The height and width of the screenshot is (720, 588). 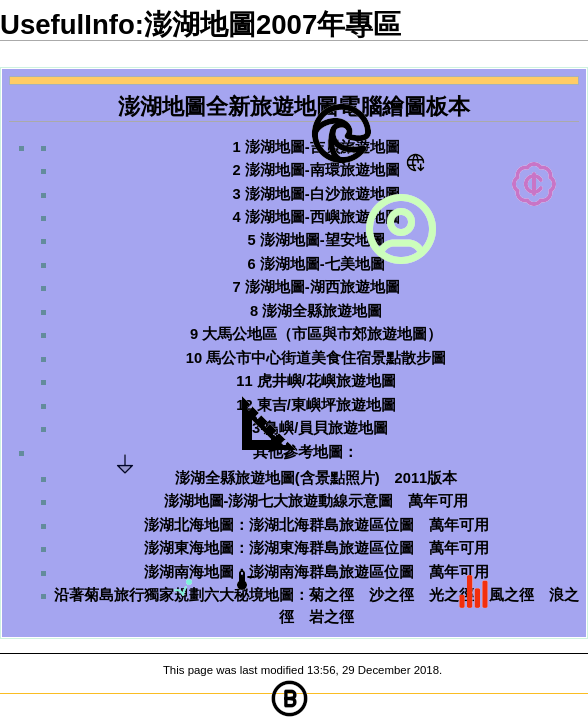 What do you see at coordinates (534, 184) in the screenshot?
I see `view cent-based pricing or rewards` at bounding box center [534, 184].